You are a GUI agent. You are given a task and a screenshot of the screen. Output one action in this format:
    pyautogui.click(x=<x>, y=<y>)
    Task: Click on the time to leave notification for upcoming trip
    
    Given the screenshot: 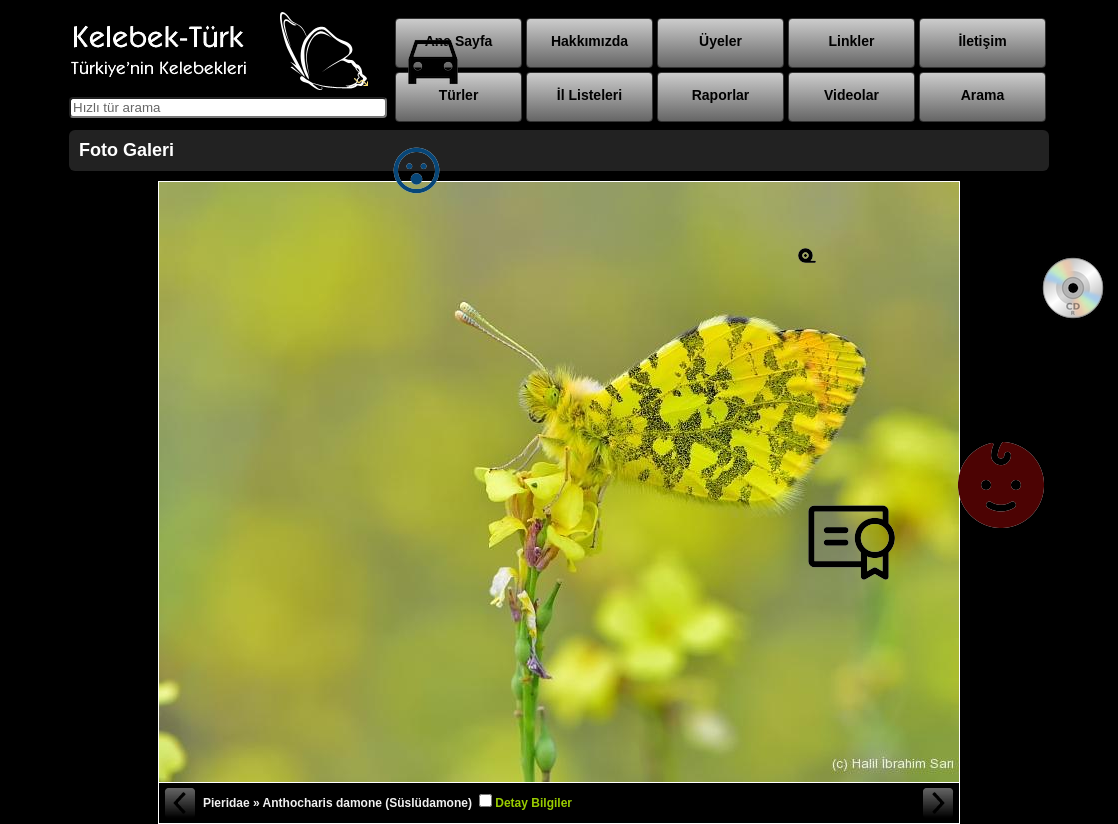 What is the action you would take?
    pyautogui.click(x=433, y=62)
    